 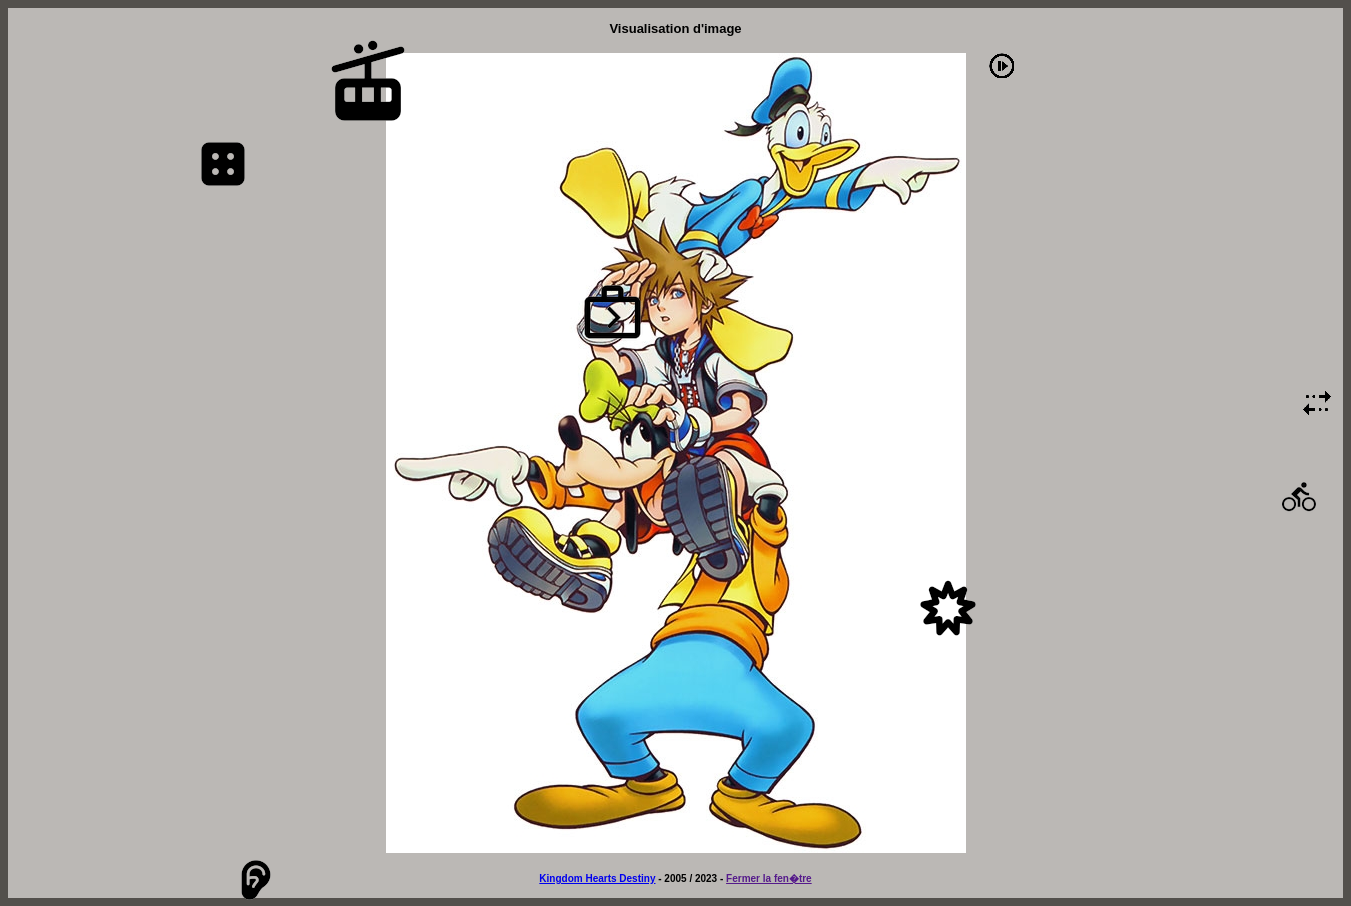 I want to click on indicates multiple stops on a route, so click(x=1317, y=403).